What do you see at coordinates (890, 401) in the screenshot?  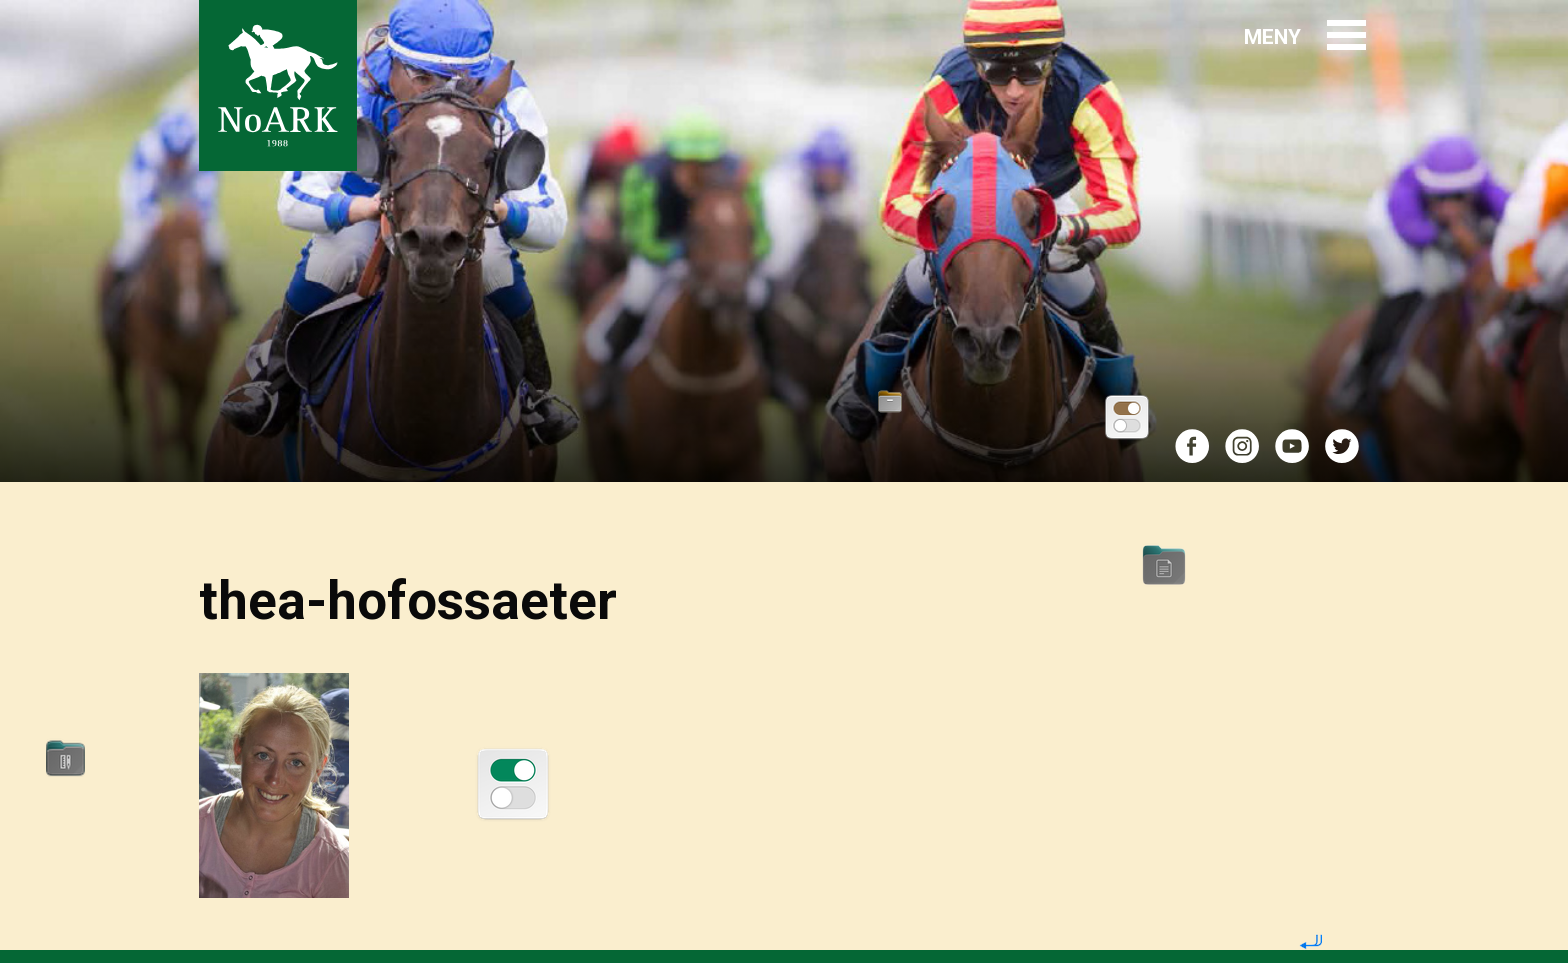 I see `open the file manager application` at bounding box center [890, 401].